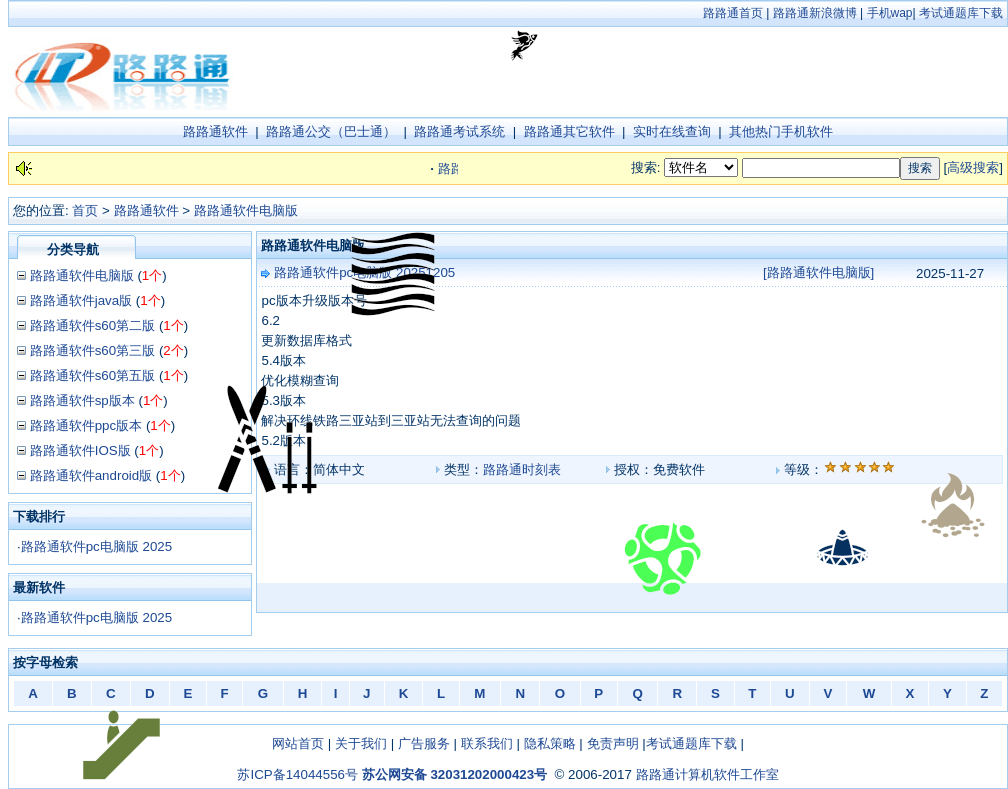  Describe the element at coordinates (524, 45) in the screenshot. I see `flying trout creature in a fantasy game` at that location.